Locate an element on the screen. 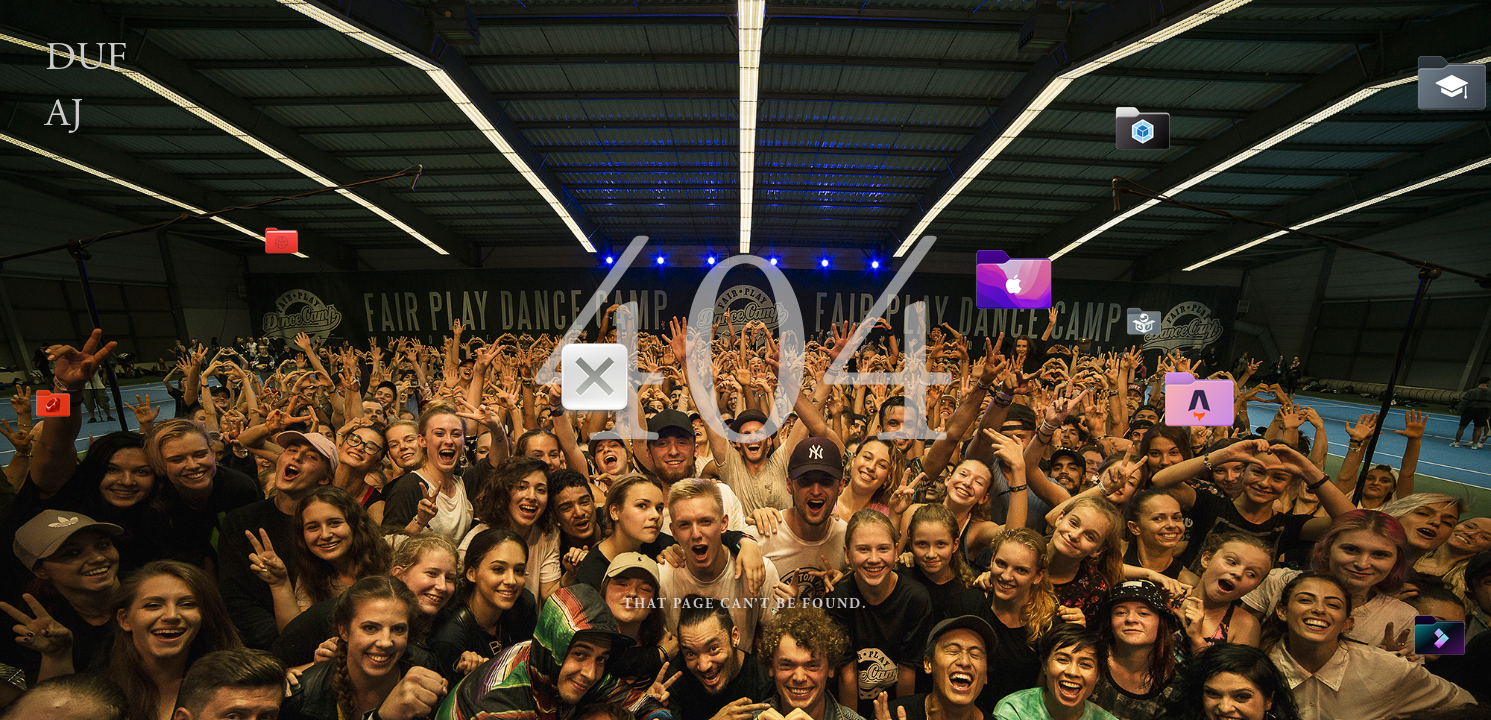  open wondershare filmora go project files is located at coordinates (1439, 636).